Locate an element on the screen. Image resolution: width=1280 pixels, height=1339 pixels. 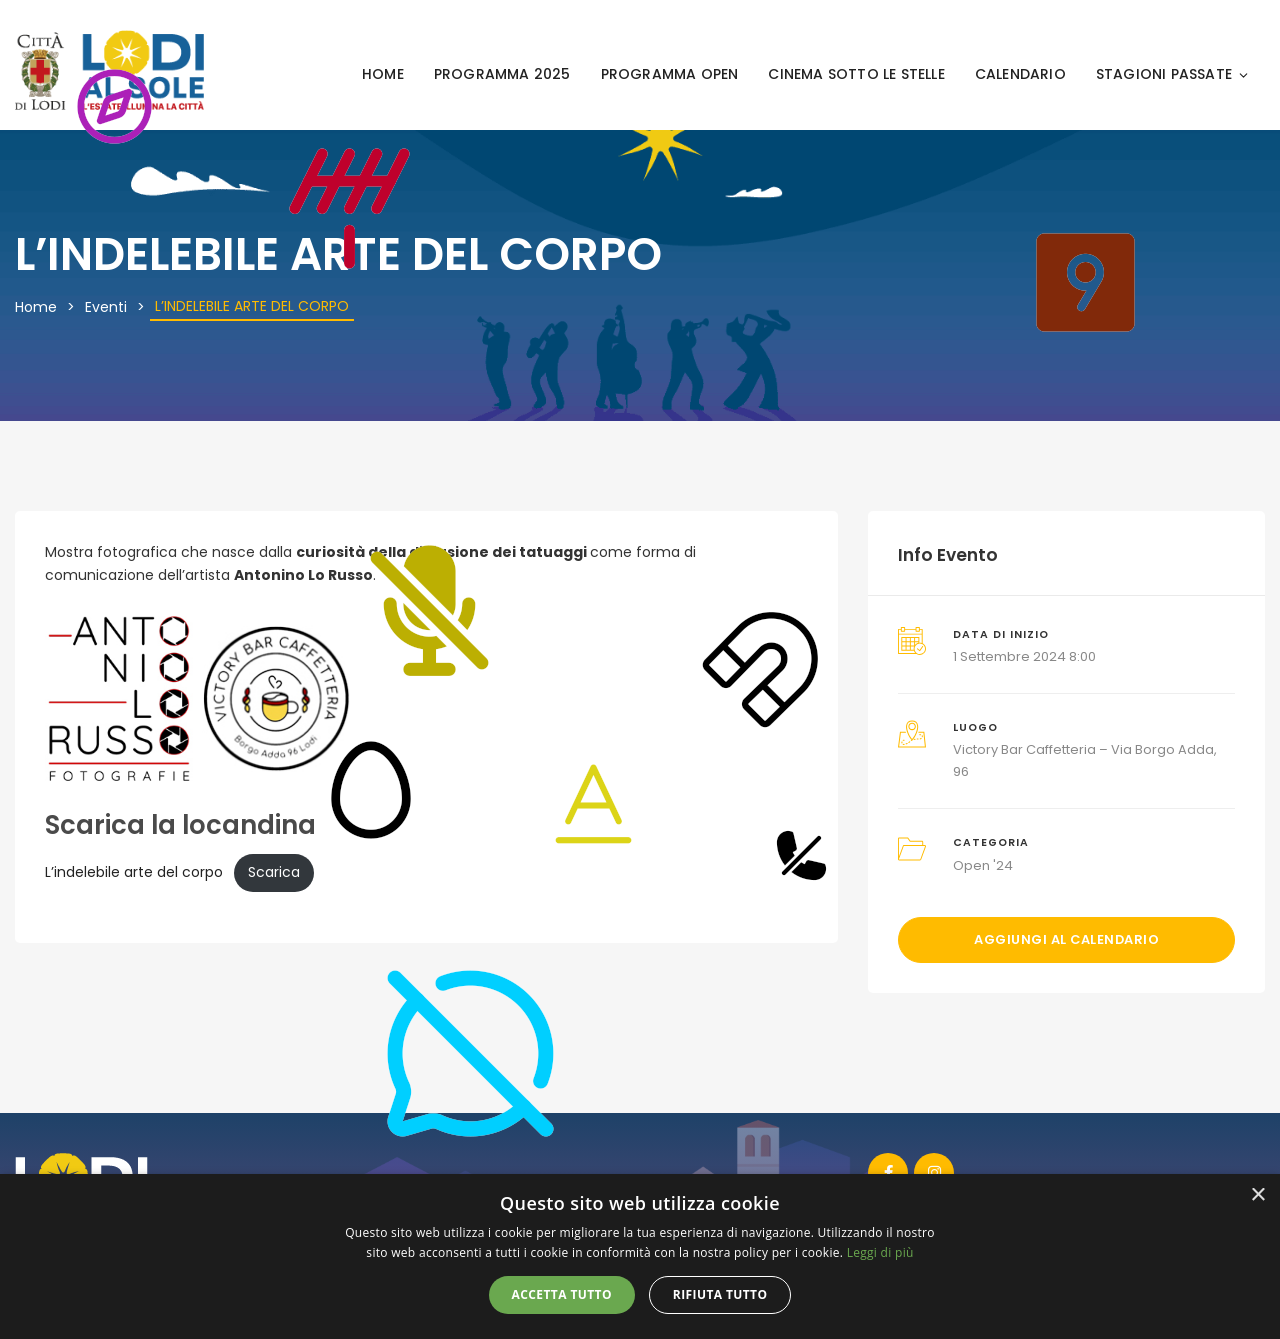
mute or decline an incoming call is located at coordinates (801, 855).